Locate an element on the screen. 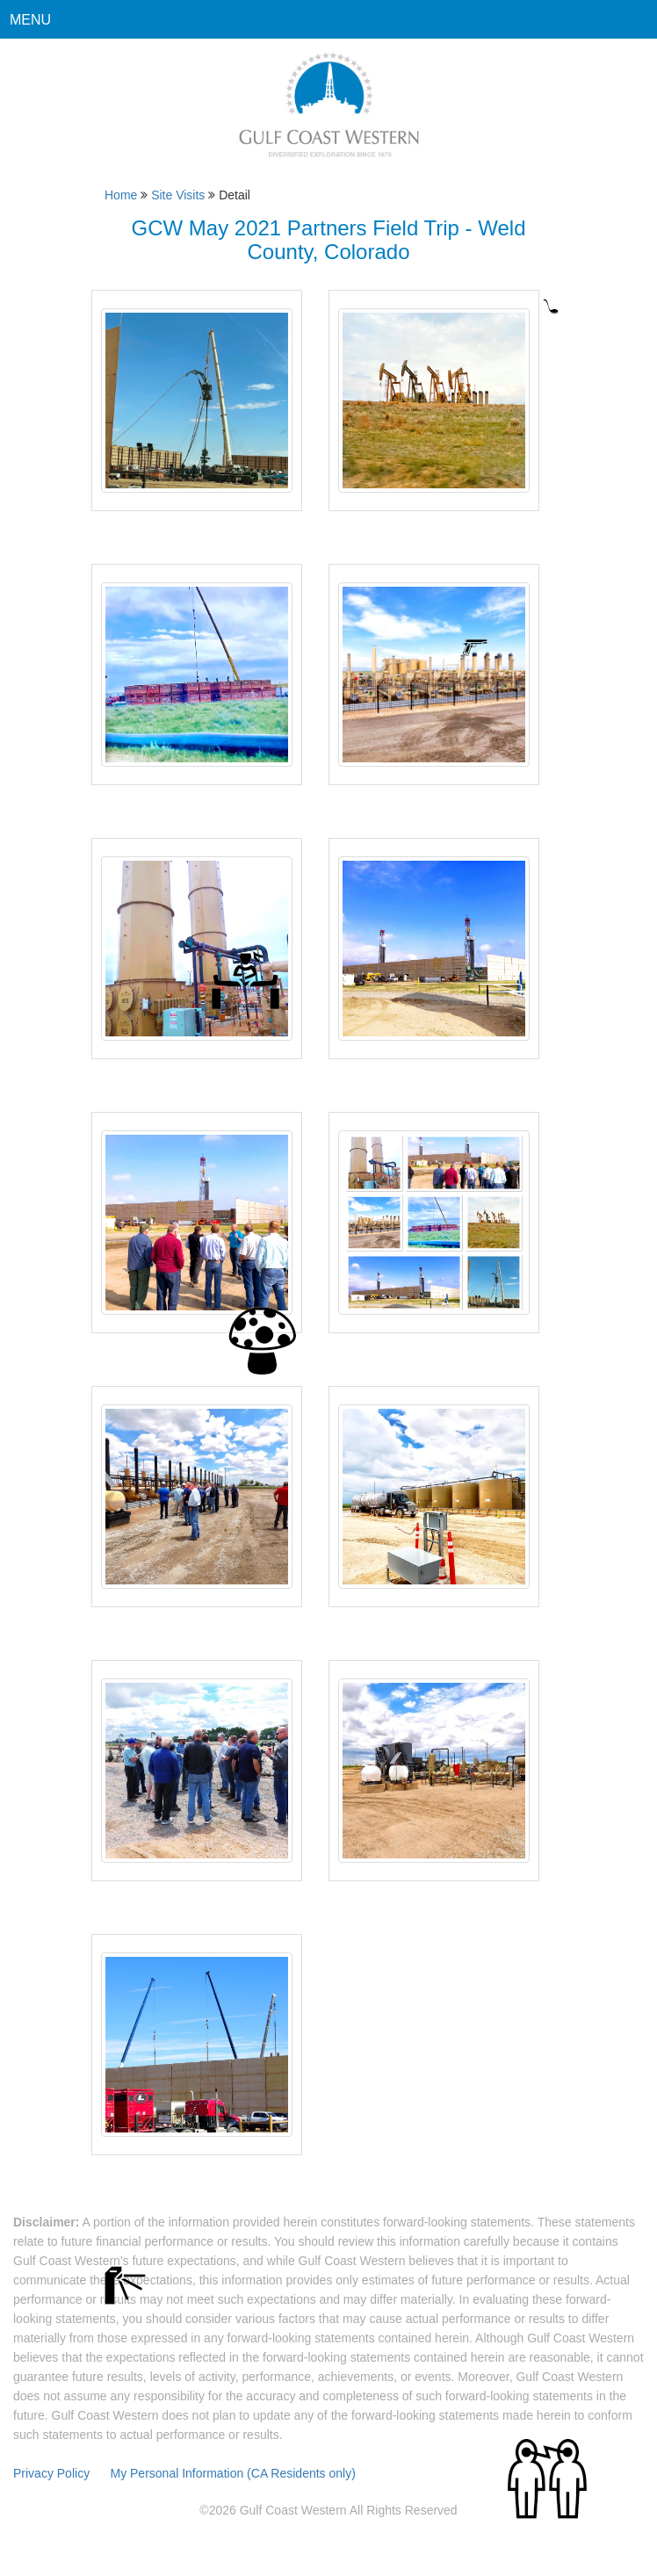 This screenshot has height=2576, width=657. flexibility or stretching exercise option is located at coordinates (245, 975).